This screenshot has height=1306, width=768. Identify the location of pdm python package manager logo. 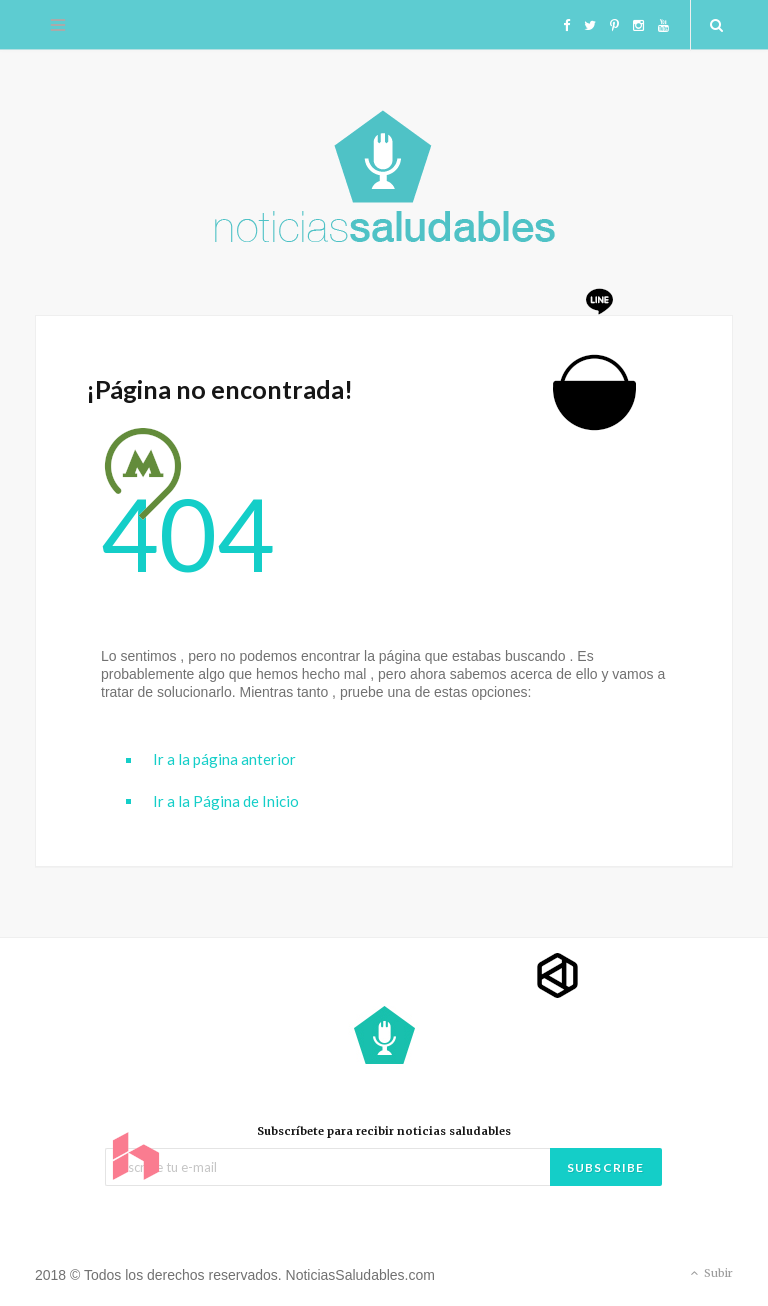
(557, 975).